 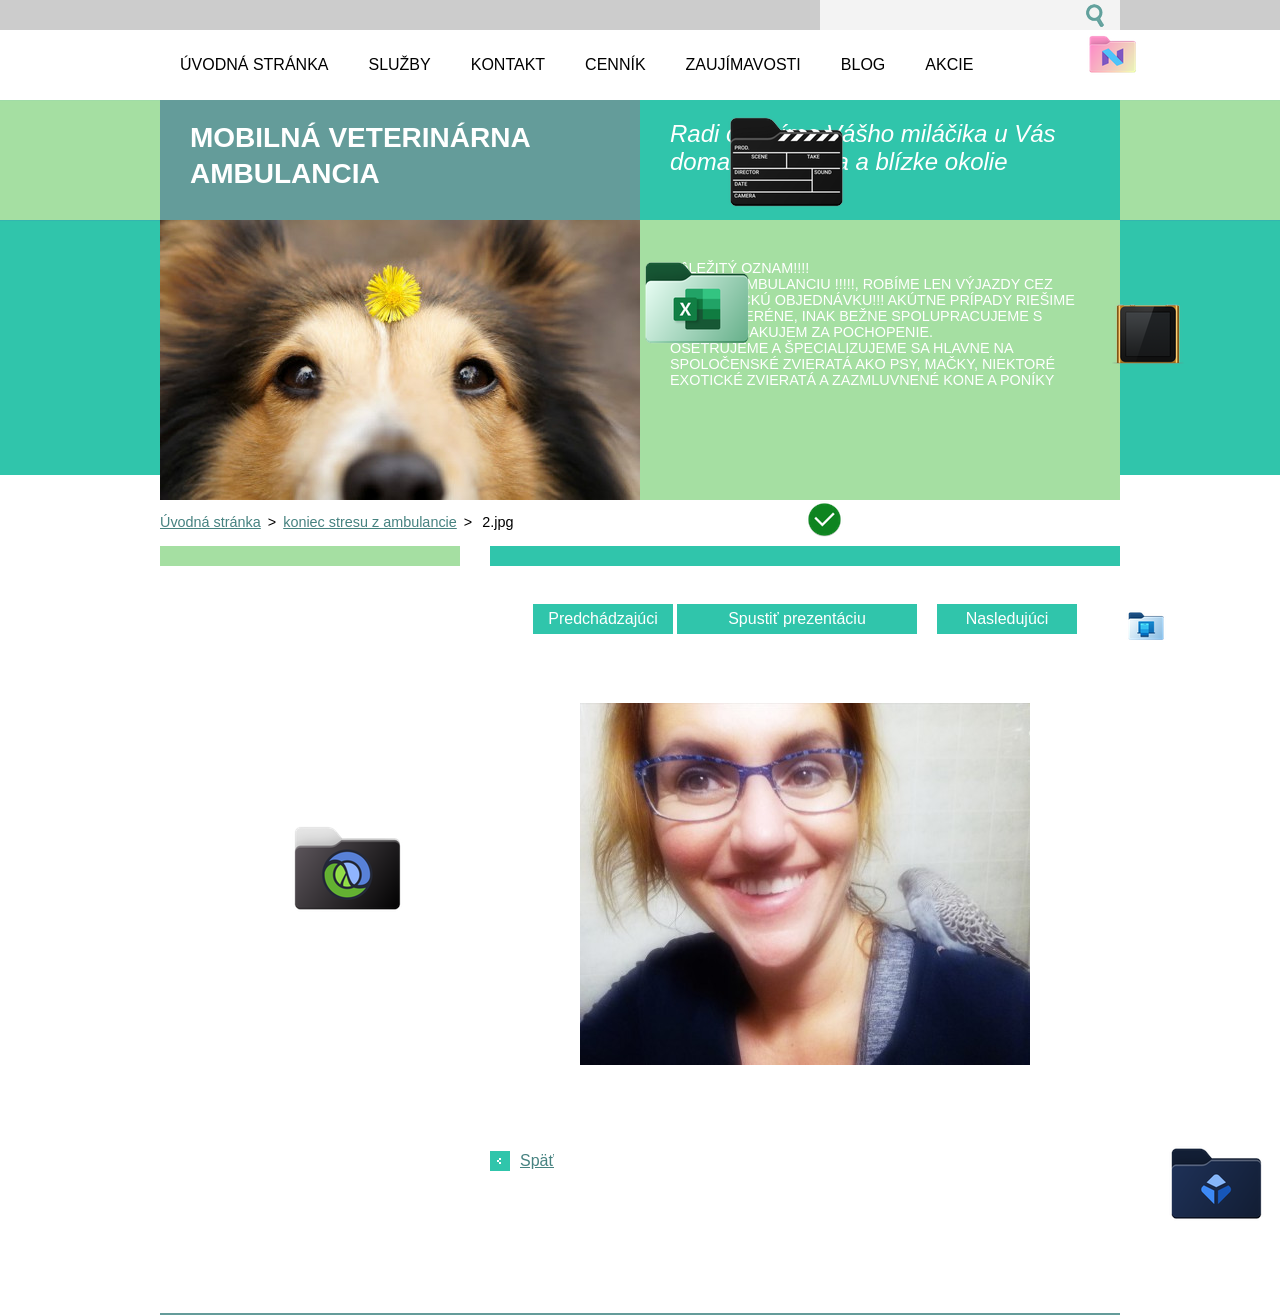 I want to click on open android nougat files folder, so click(x=1112, y=55).